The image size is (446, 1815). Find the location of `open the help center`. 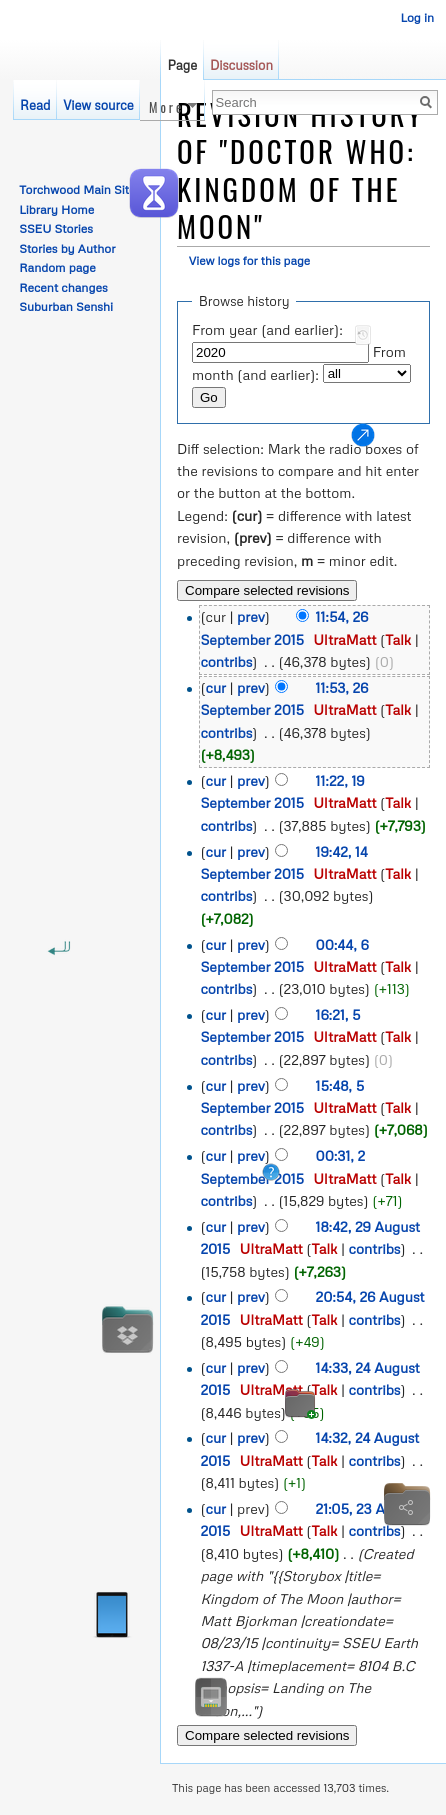

open the help center is located at coordinates (271, 1172).